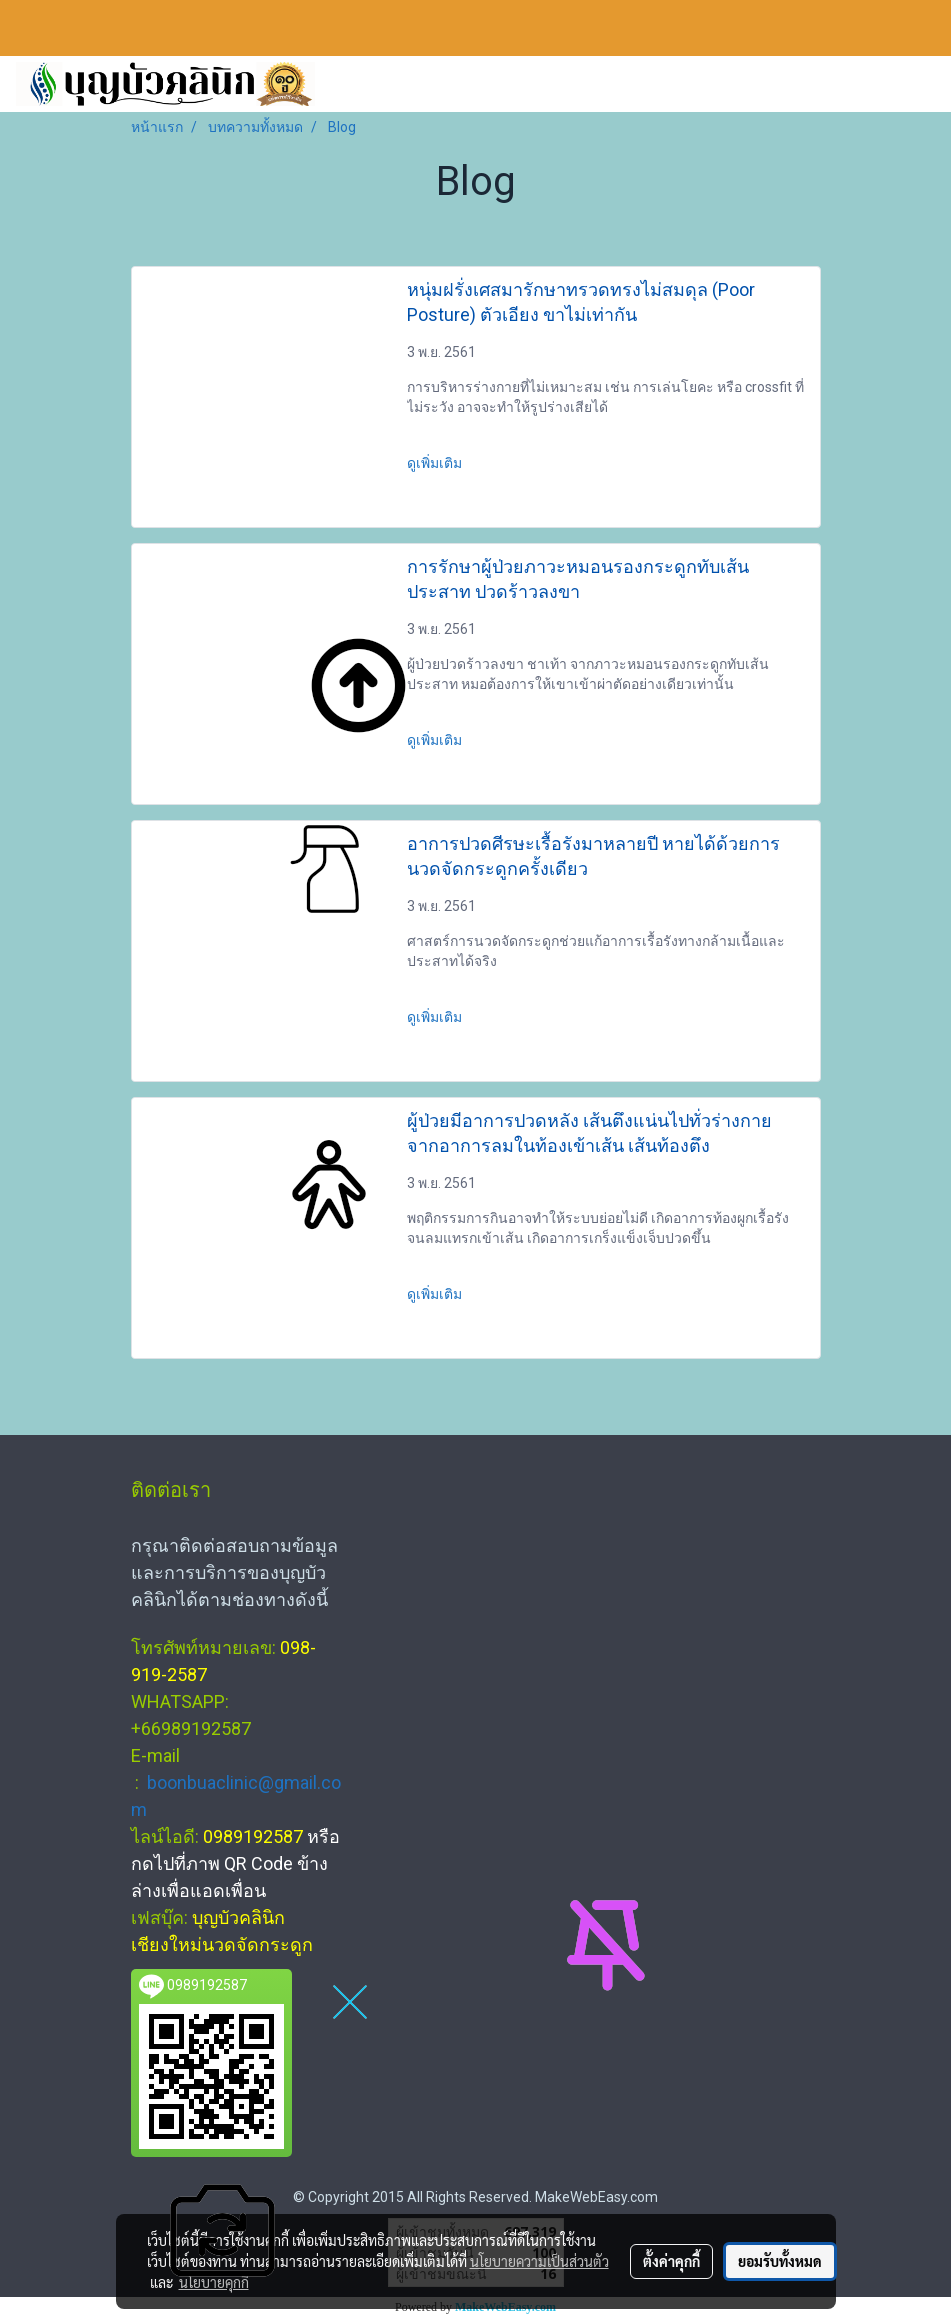  Describe the element at coordinates (329, 1186) in the screenshot. I see `view your profile` at that location.